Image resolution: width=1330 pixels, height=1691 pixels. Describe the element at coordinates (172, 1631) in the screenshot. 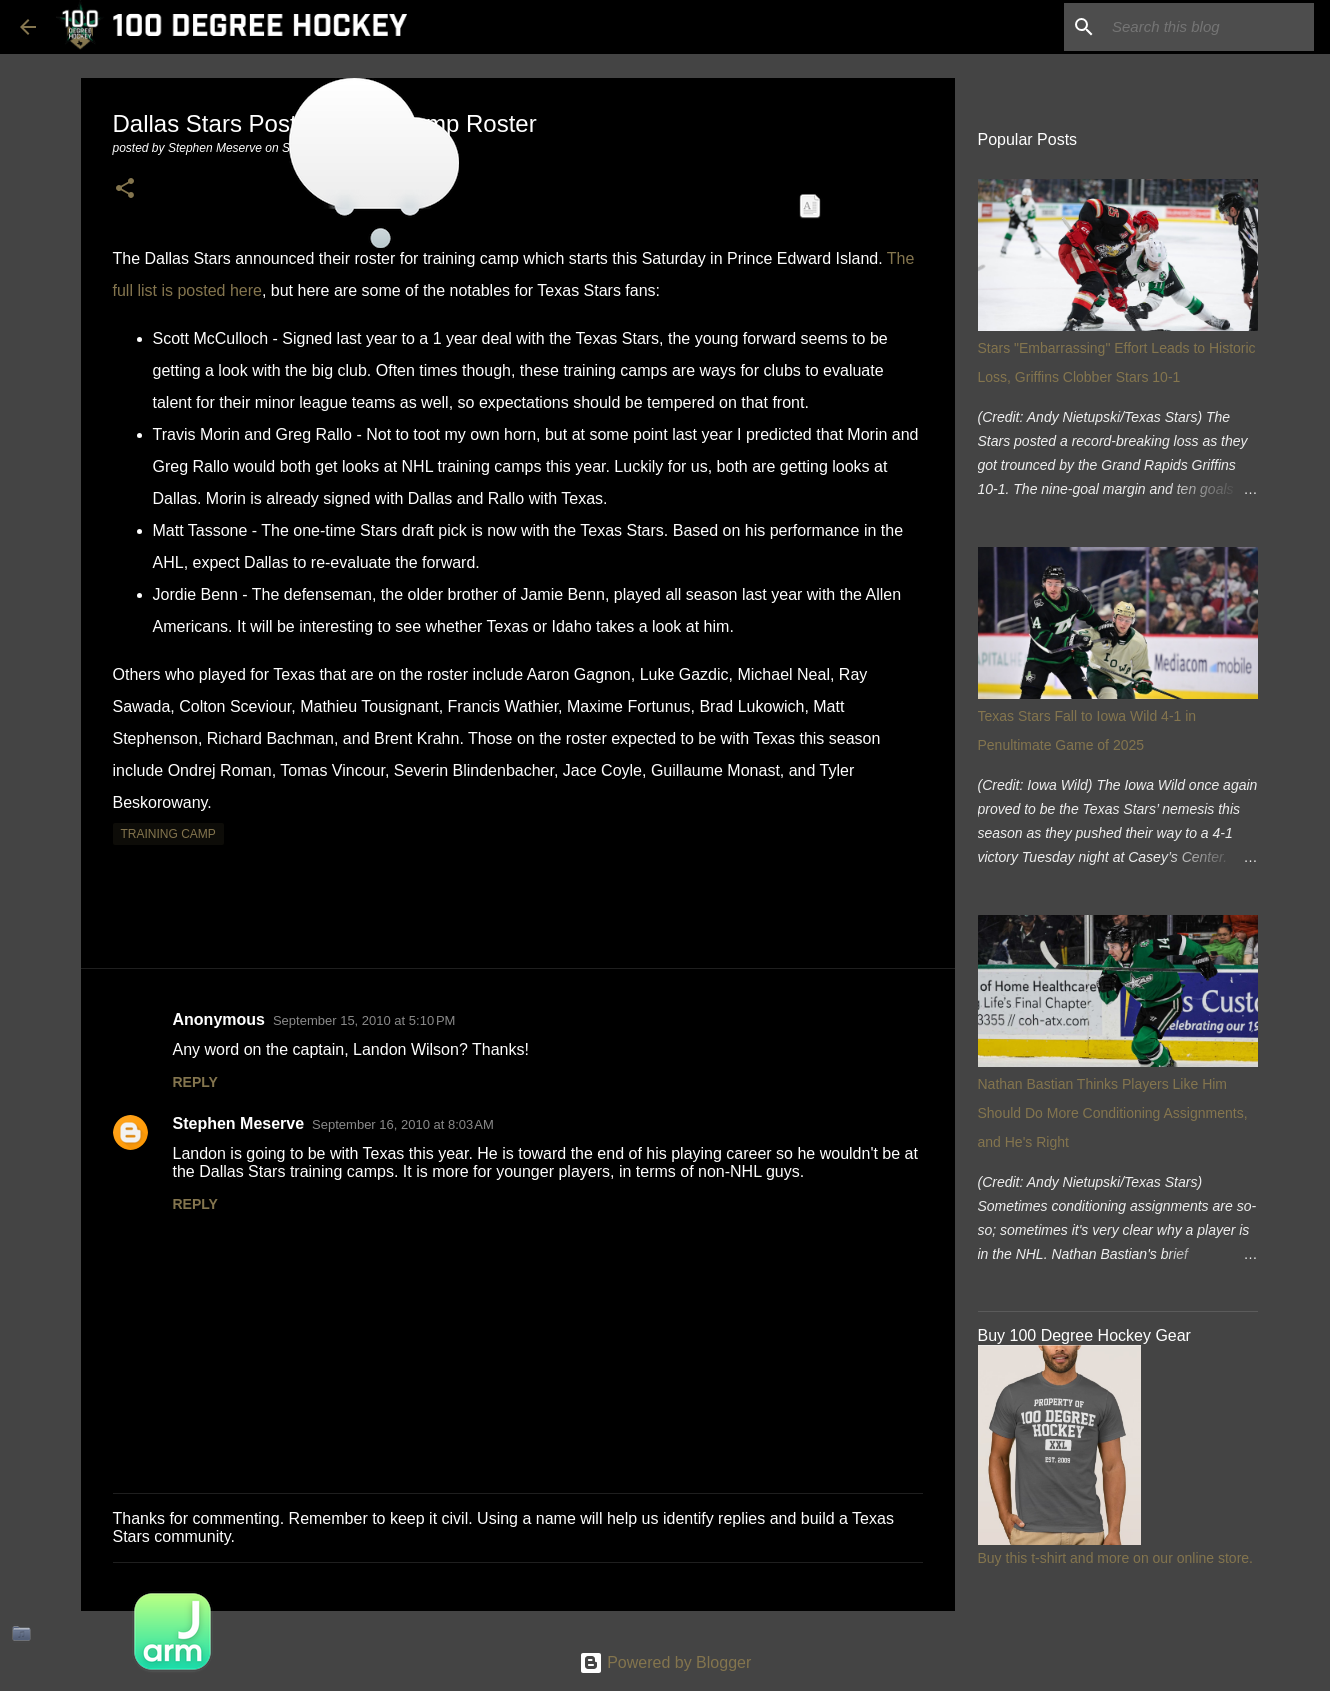

I see `launch JArmEmu ARM assembly emulator` at that location.